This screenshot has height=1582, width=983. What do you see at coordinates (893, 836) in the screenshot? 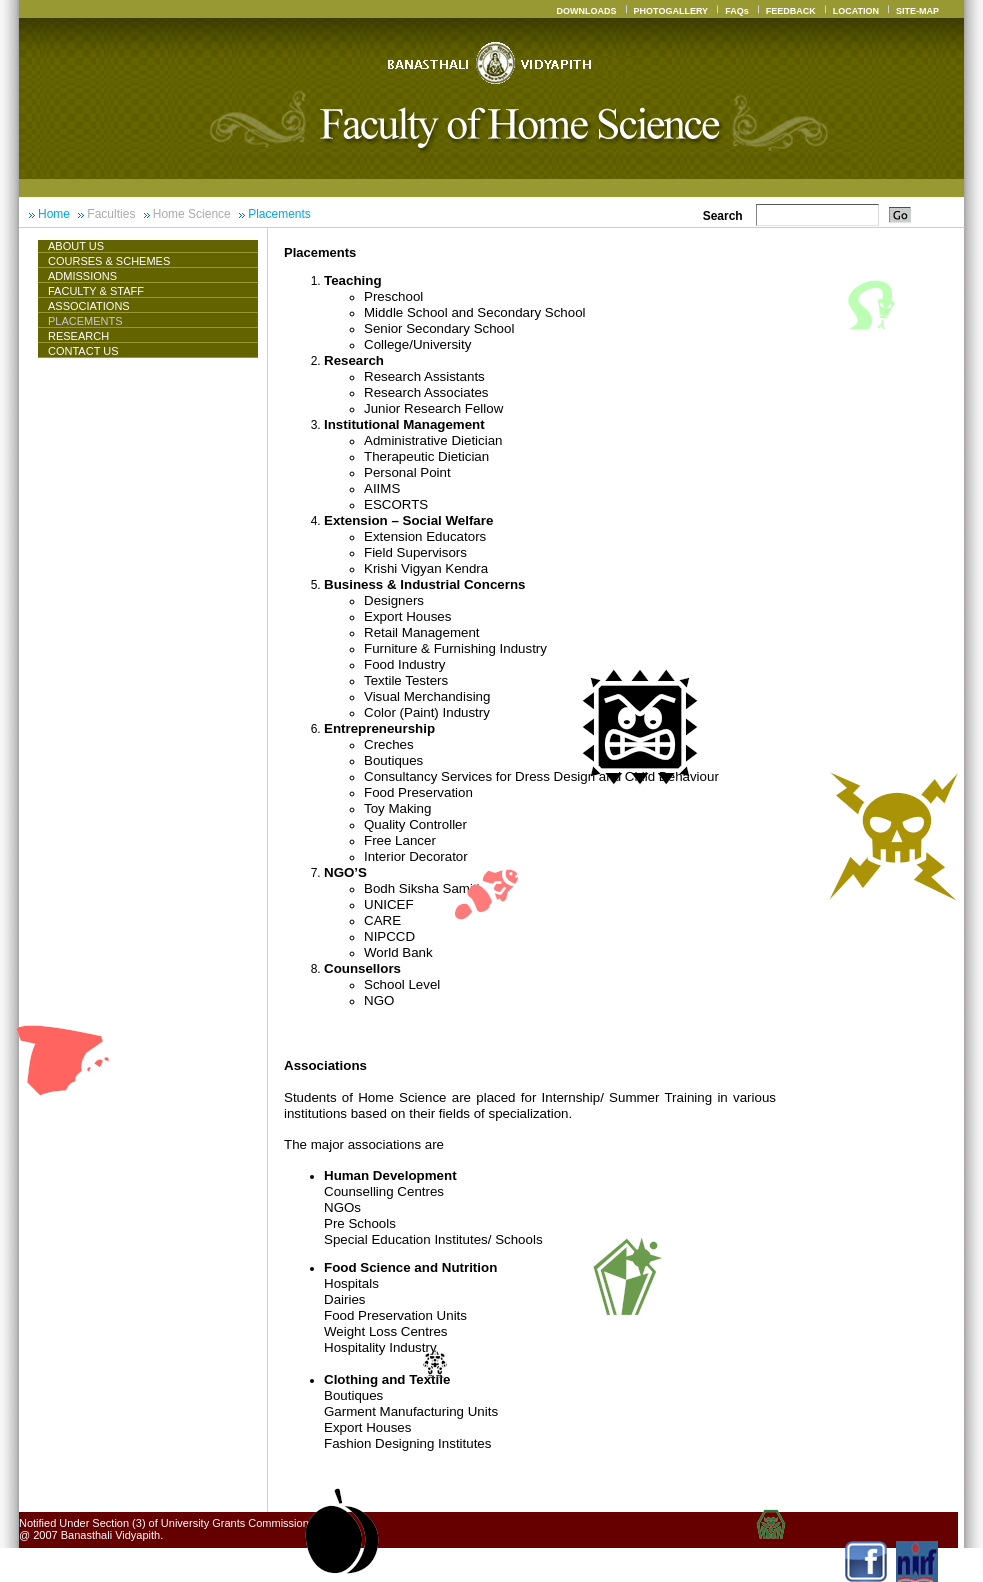
I see `indicates a powerful attack or special ability` at bounding box center [893, 836].